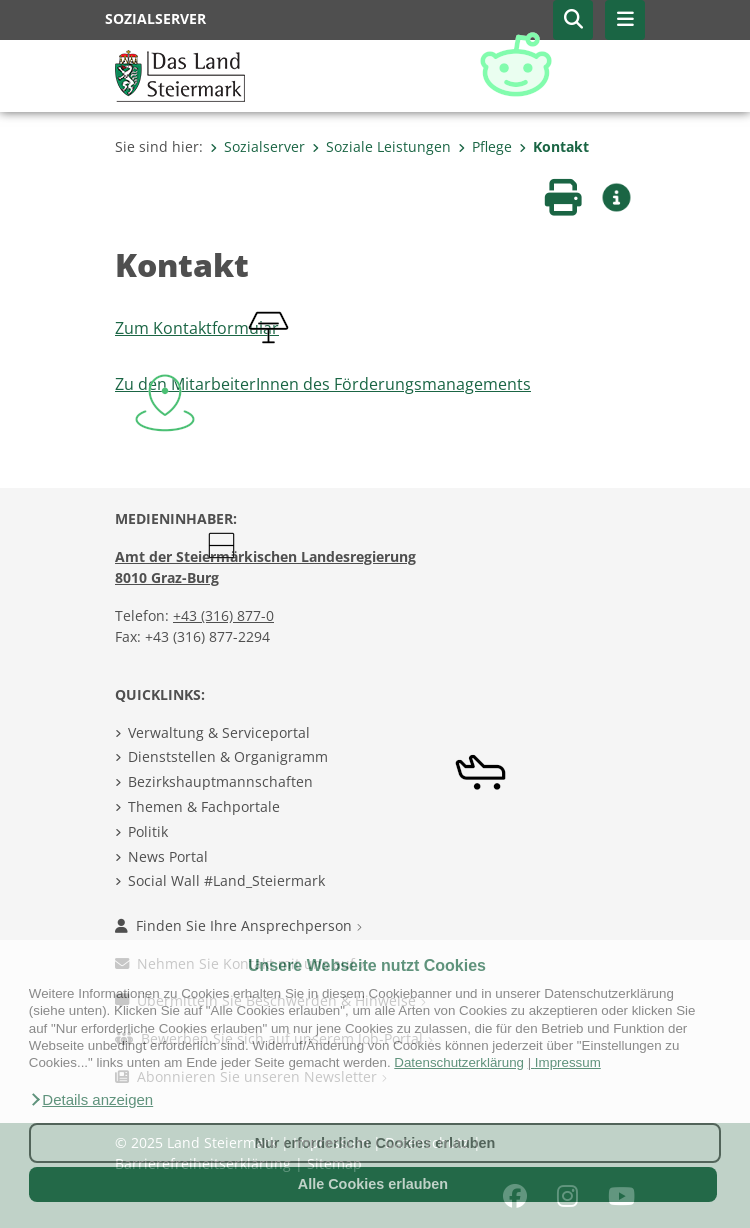  Describe the element at coordinates (480, 771) in the screenshot. I see `flight has landed or is on the ground` at that location.